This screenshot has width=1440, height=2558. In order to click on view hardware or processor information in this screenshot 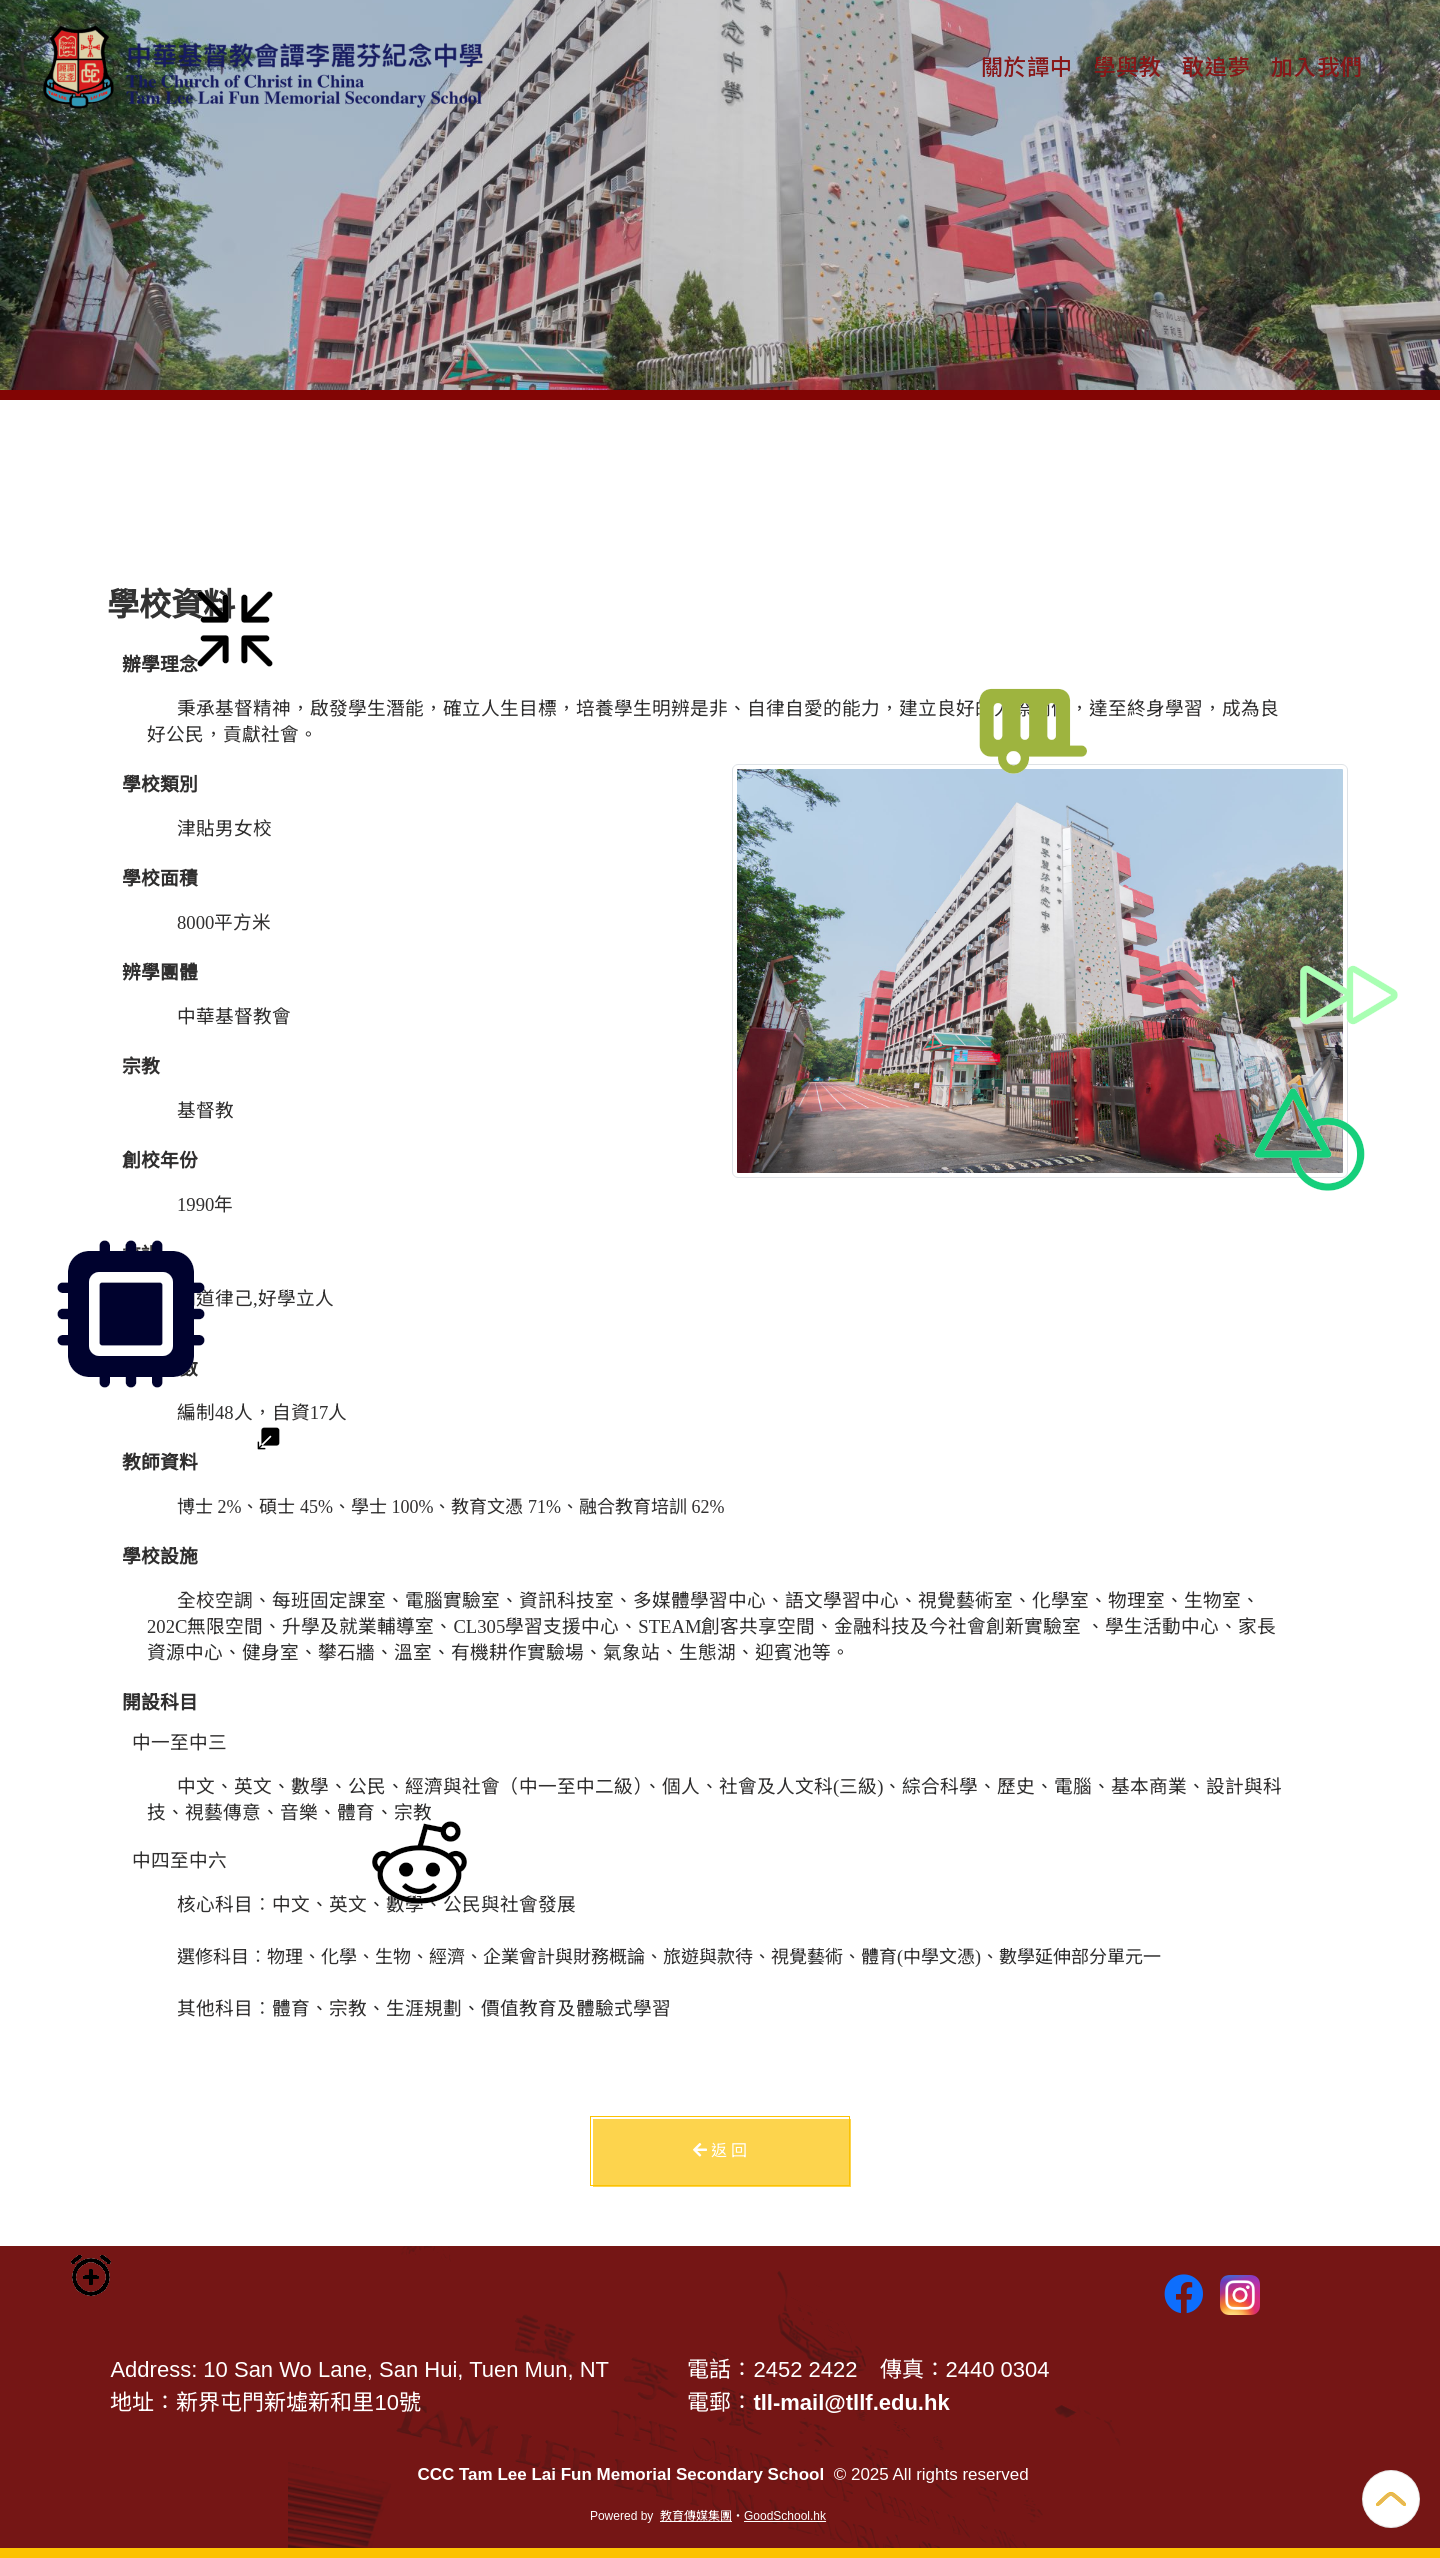, I will do `click(131, 1314)`.